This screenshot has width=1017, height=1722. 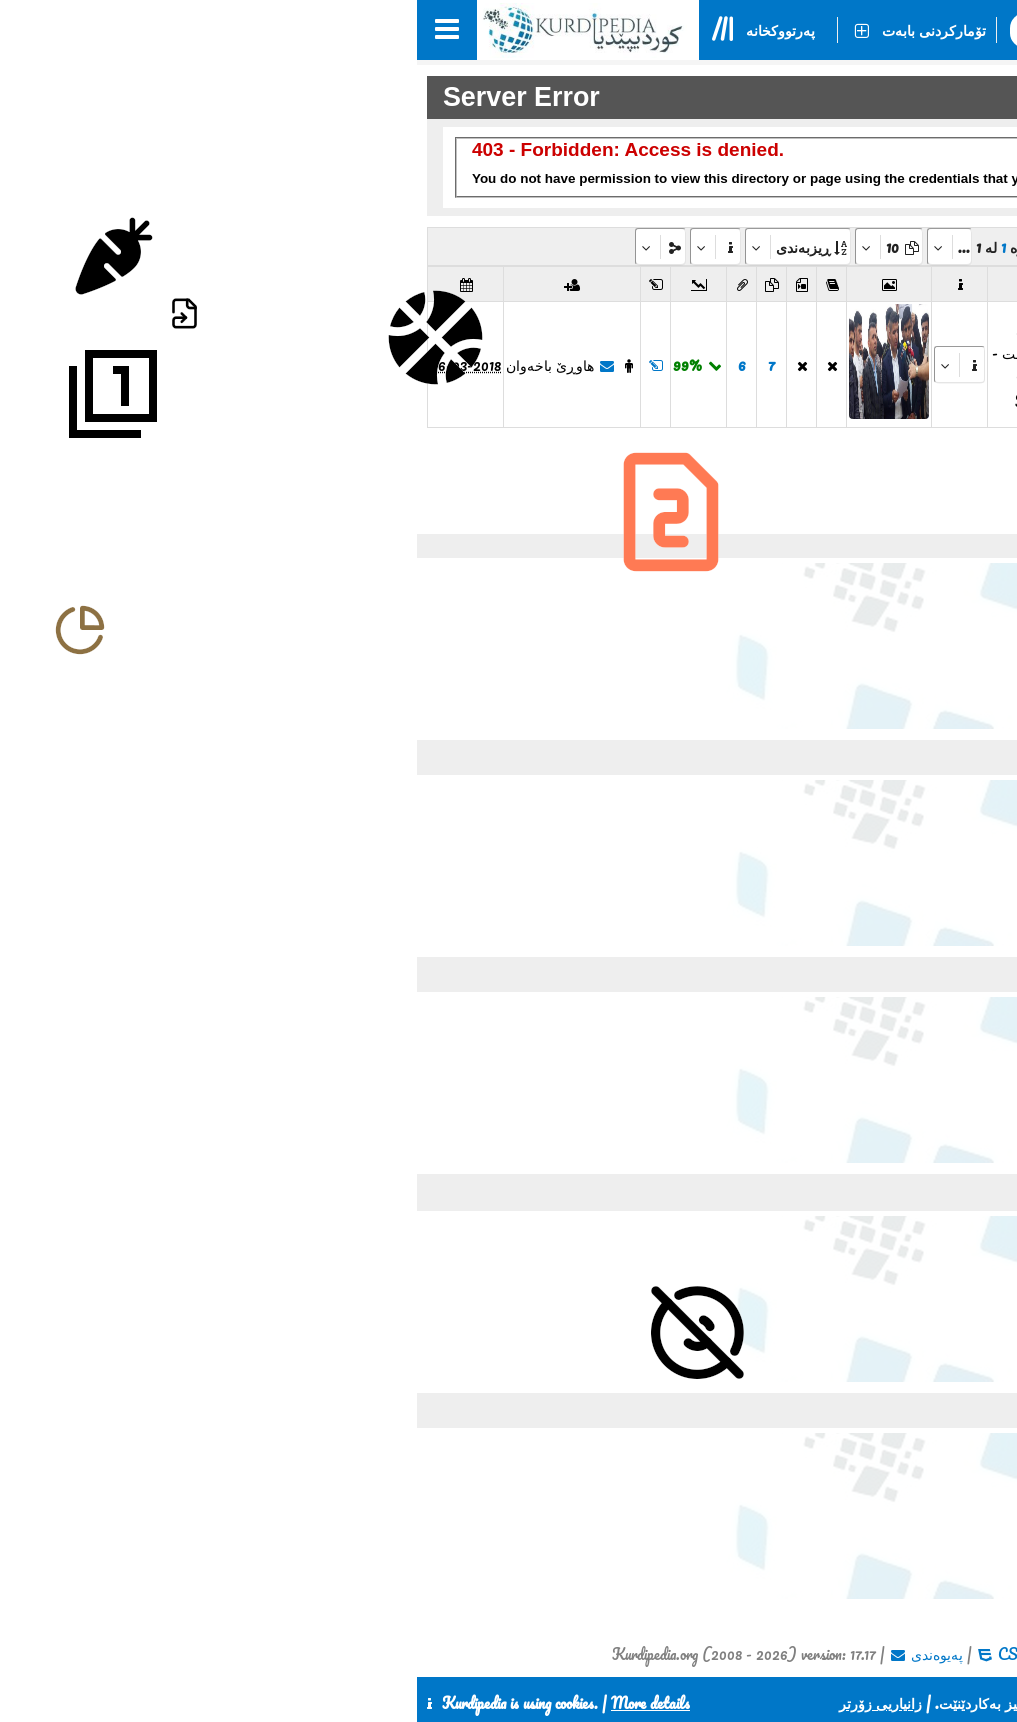 What do you see at coordinates (80, 630) in the screenshot?
I see `view analytics or statistics breakdown` at bounding box center [80, 630].